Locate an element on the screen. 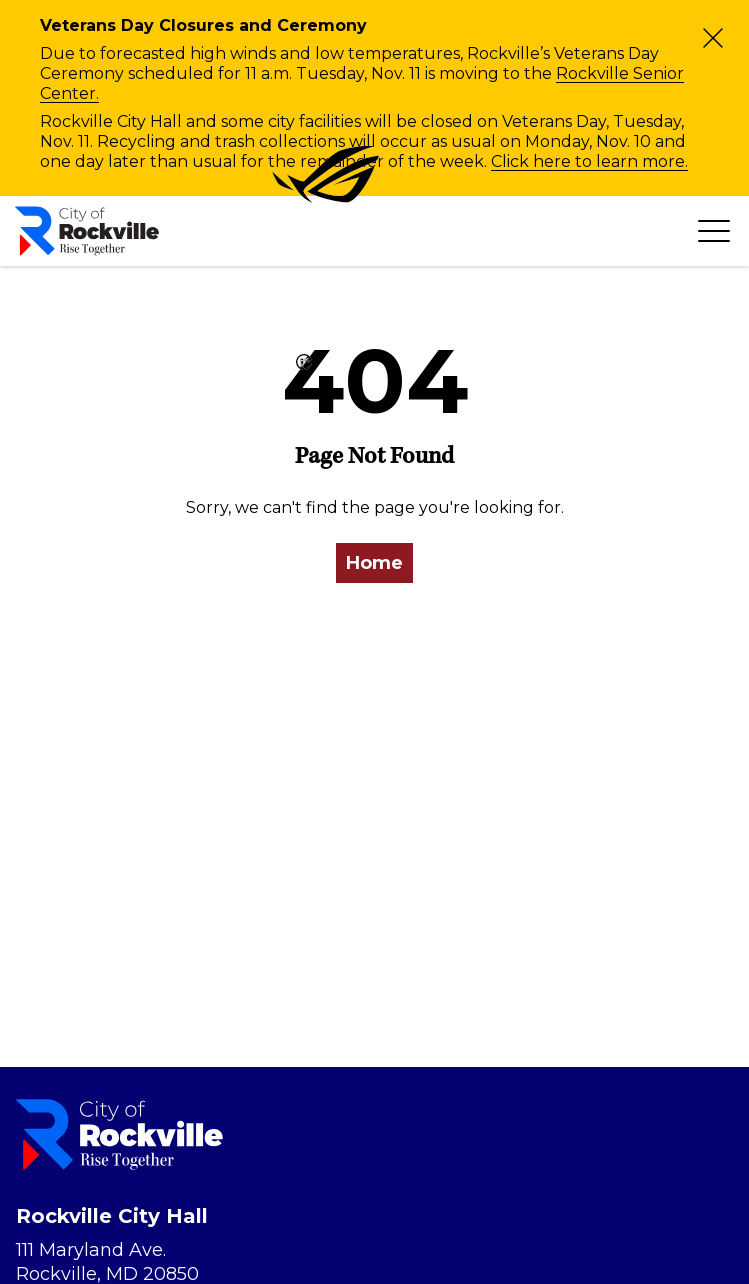 The image size is (749, 1284). republic of gamers (ROG) brand logo is located at coordinates (325, 174).